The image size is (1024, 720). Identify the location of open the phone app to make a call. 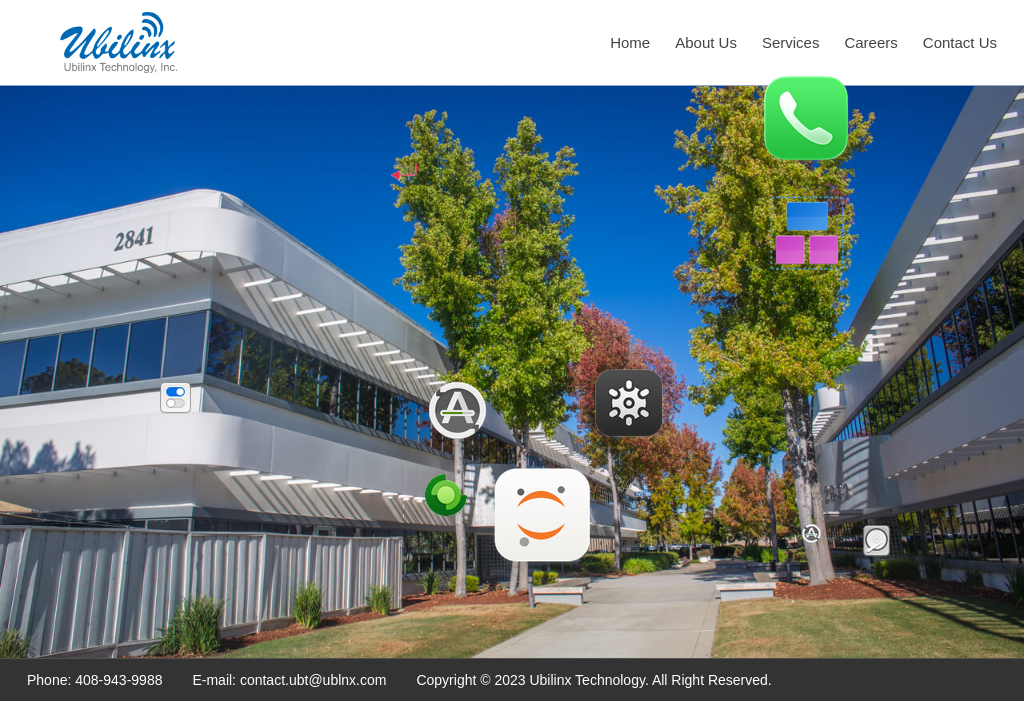
(806, 118).